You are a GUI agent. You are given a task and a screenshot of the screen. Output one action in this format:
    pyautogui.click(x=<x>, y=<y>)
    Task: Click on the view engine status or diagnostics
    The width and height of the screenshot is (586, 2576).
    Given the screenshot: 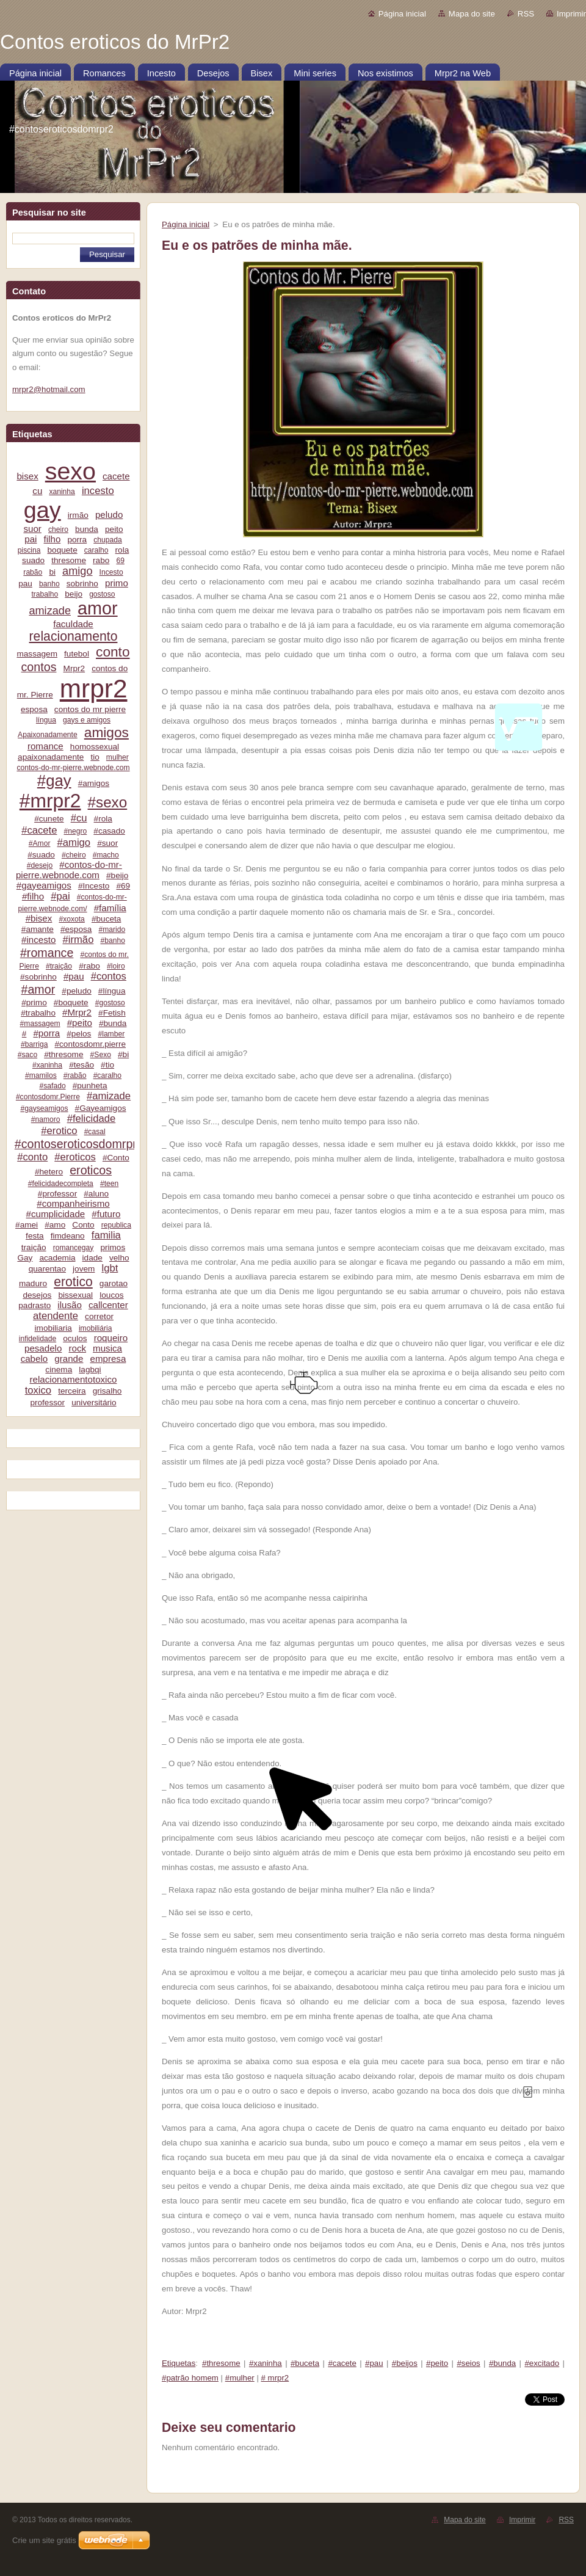 What is the action you would take?
    pyautogui.click(x=303, y=1383)
    